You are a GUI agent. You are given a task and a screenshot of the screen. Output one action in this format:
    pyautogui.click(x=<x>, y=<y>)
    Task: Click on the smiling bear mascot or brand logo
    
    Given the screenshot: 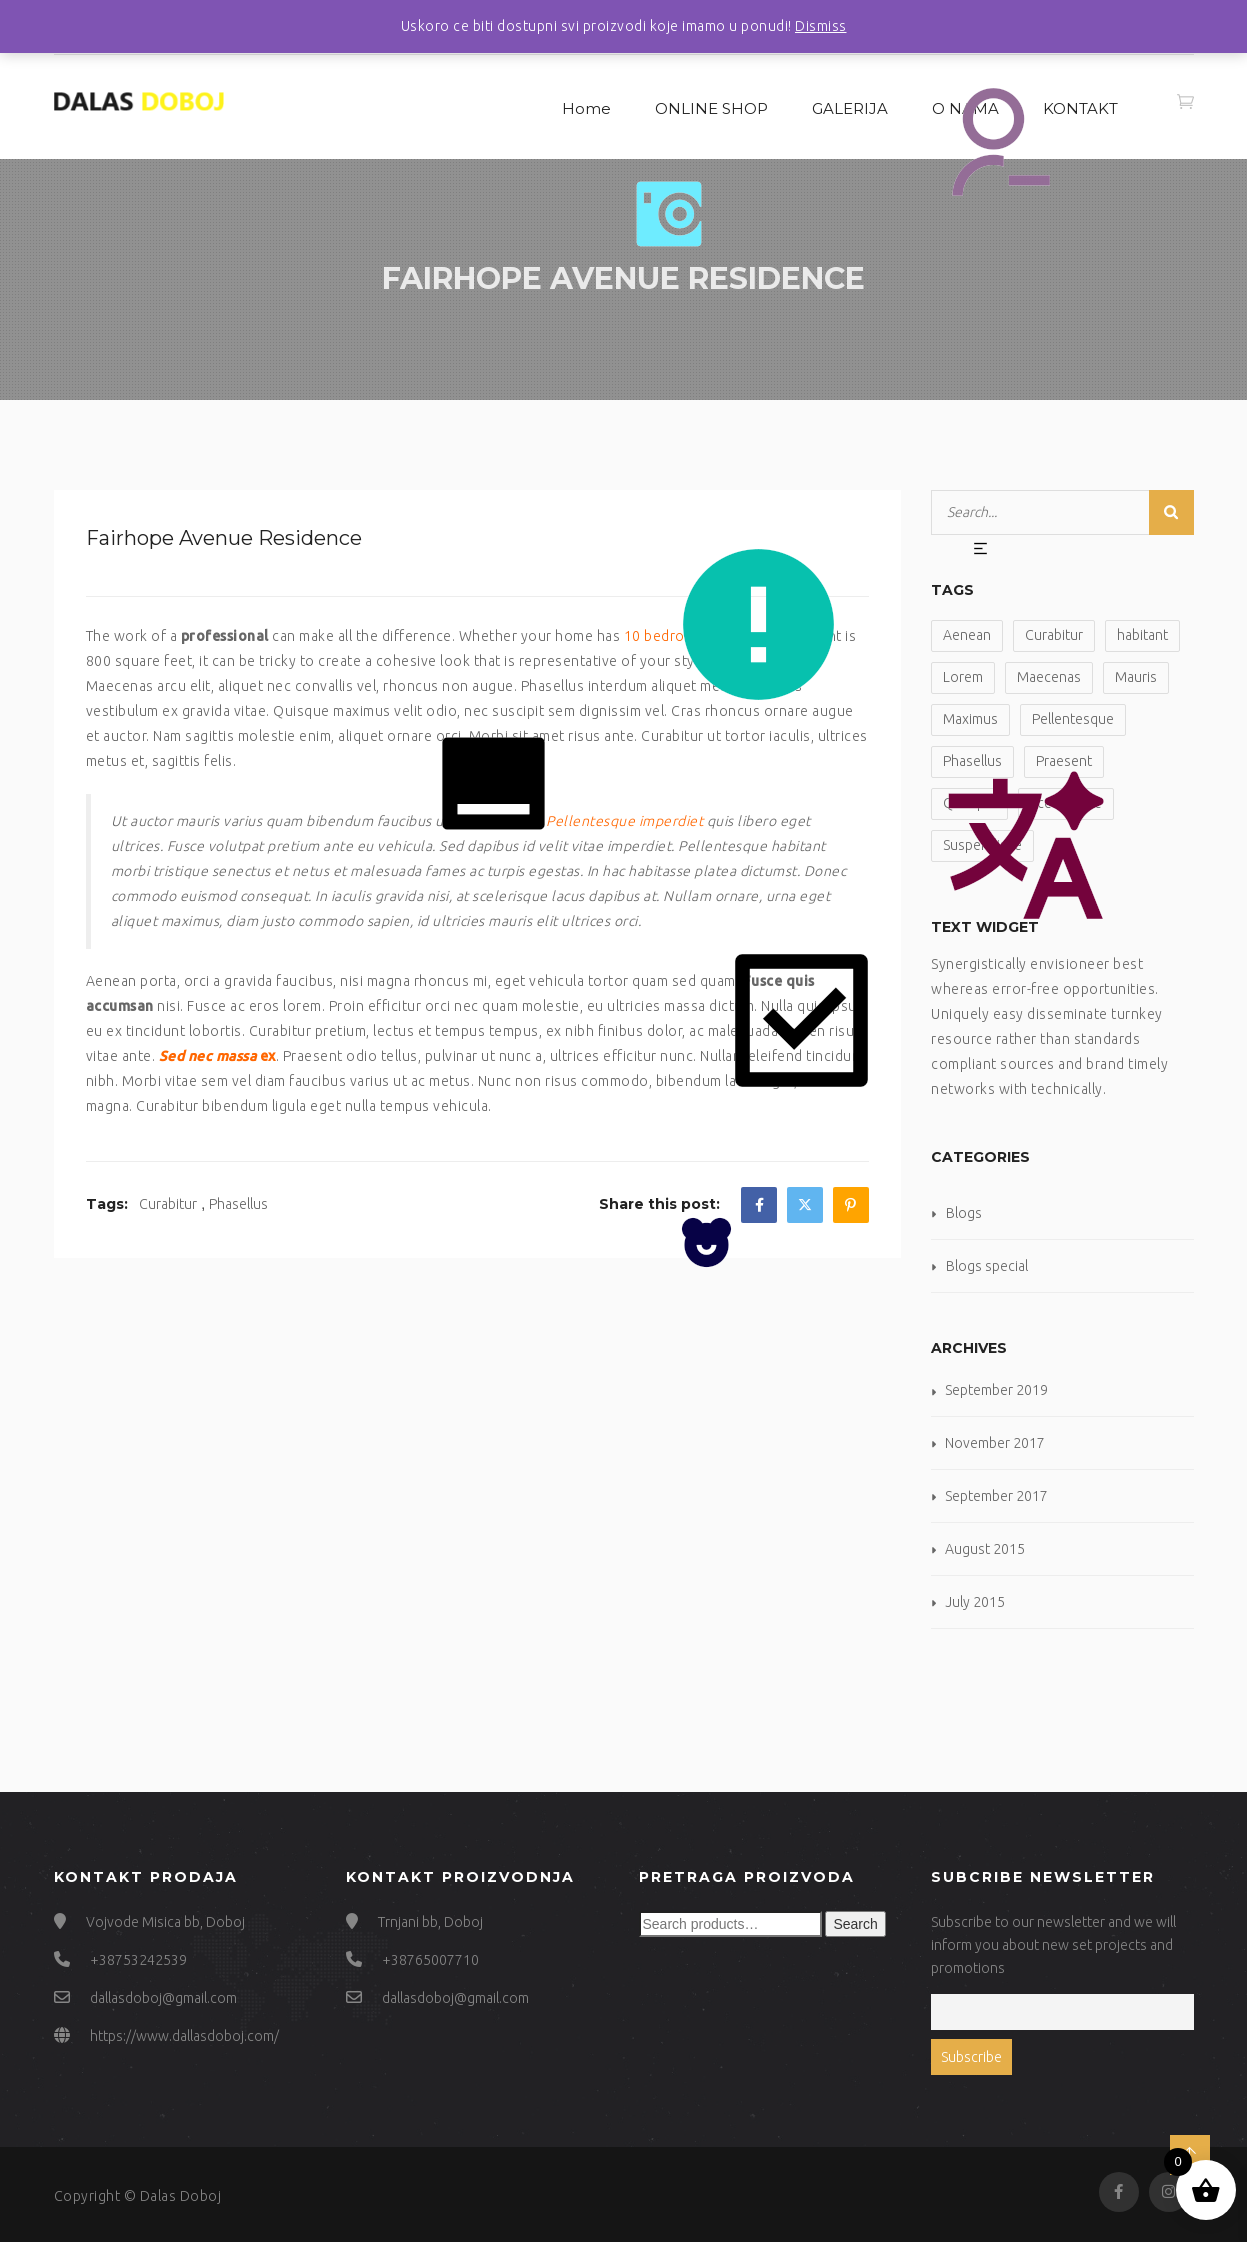 What is the action you would take?
    pyautogui.click(x=706, y=1242)
    